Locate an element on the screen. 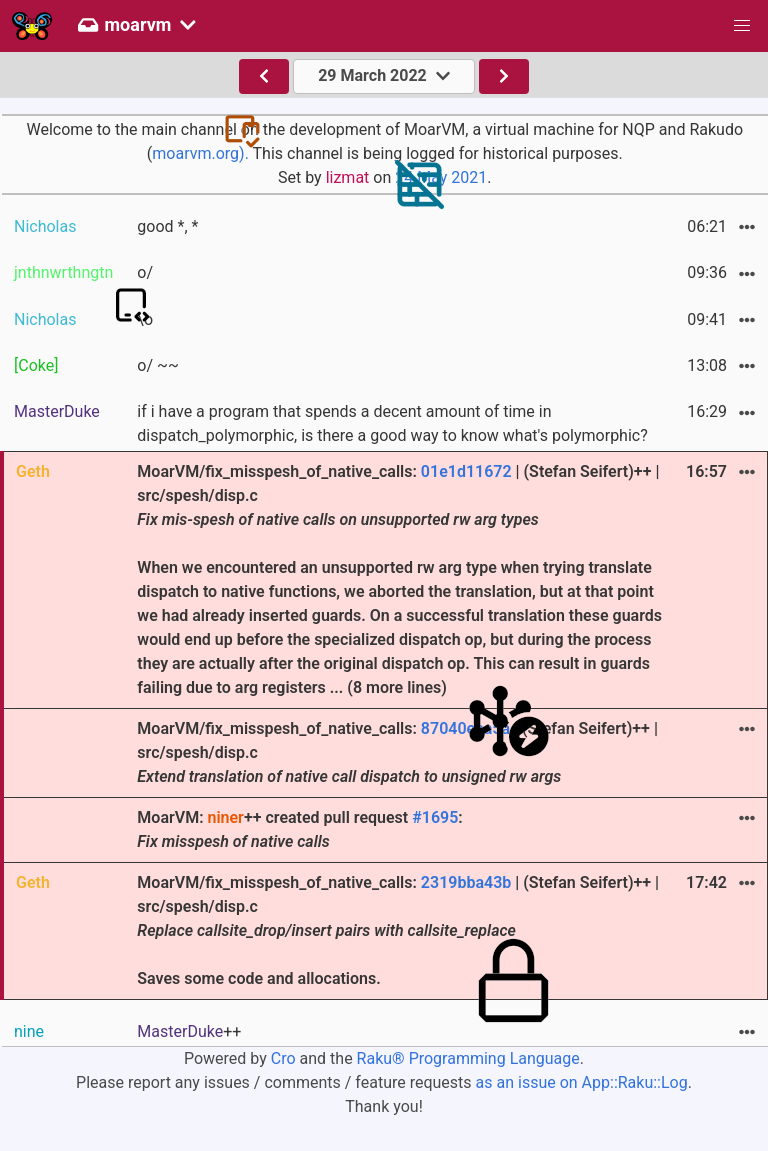 The height and width of the screenshot is (1151, 768). indicates a locked or protected item is located at coordinates (513, 980).